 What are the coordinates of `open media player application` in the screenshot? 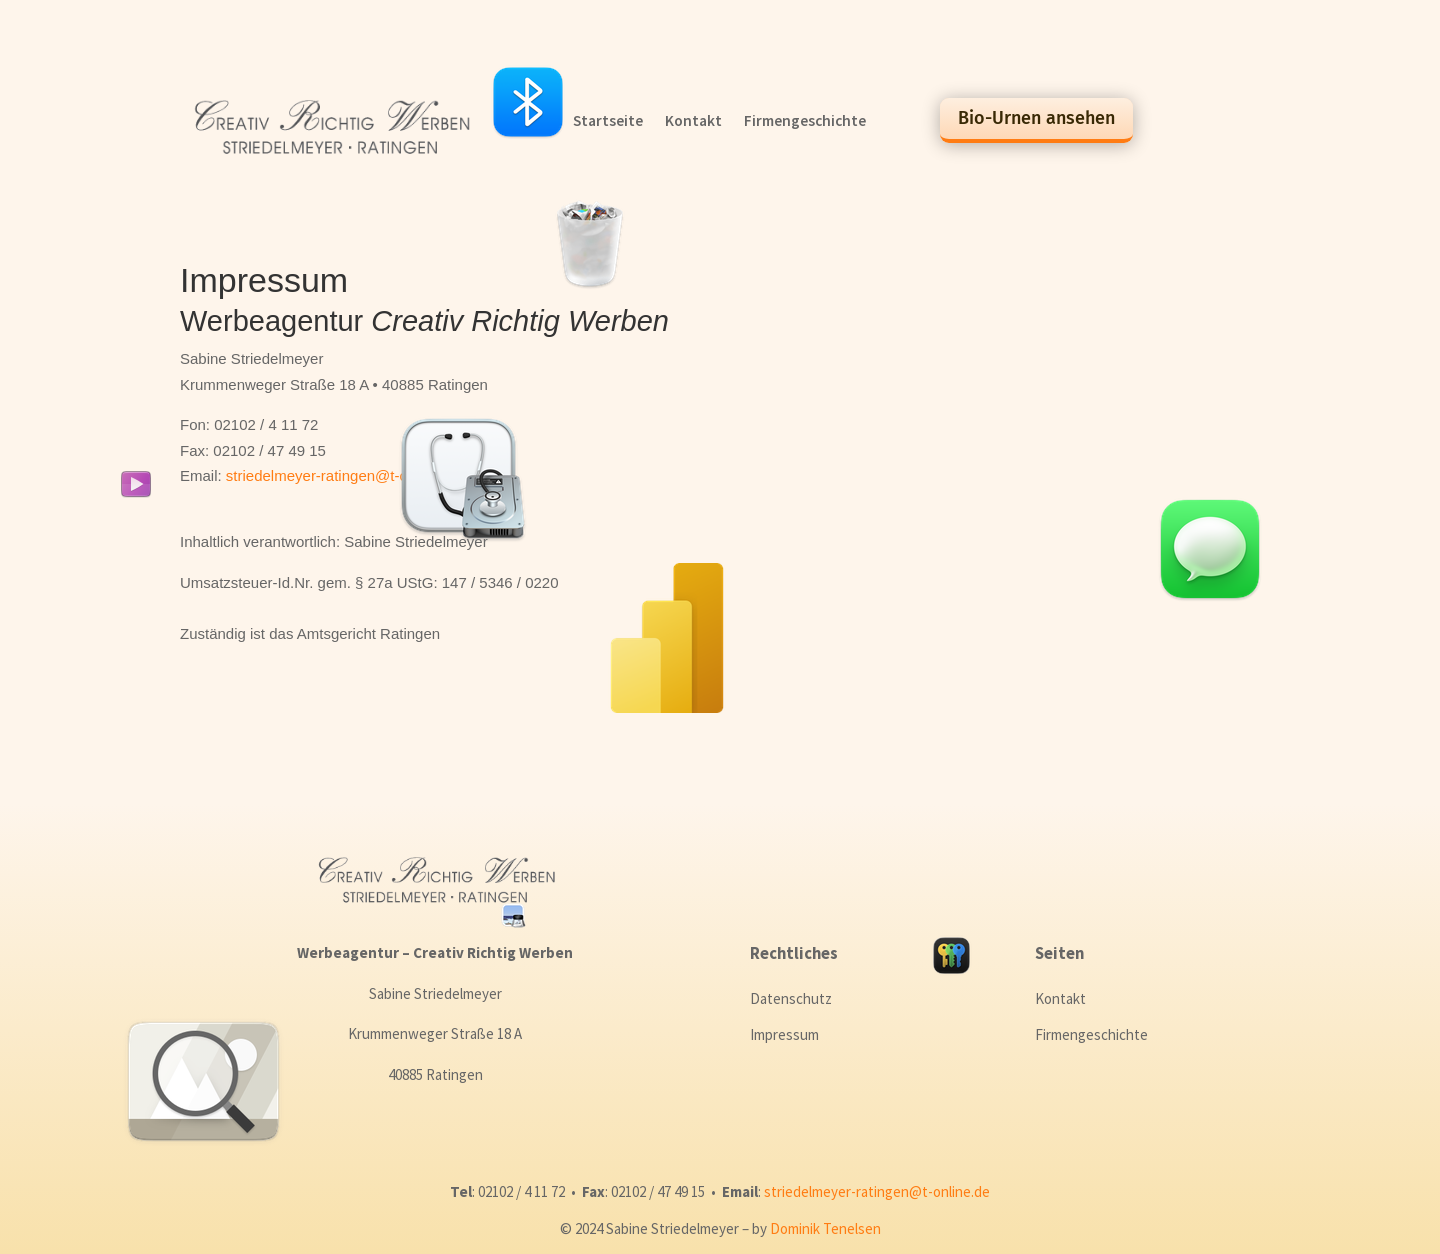 It's located at (136, 484).